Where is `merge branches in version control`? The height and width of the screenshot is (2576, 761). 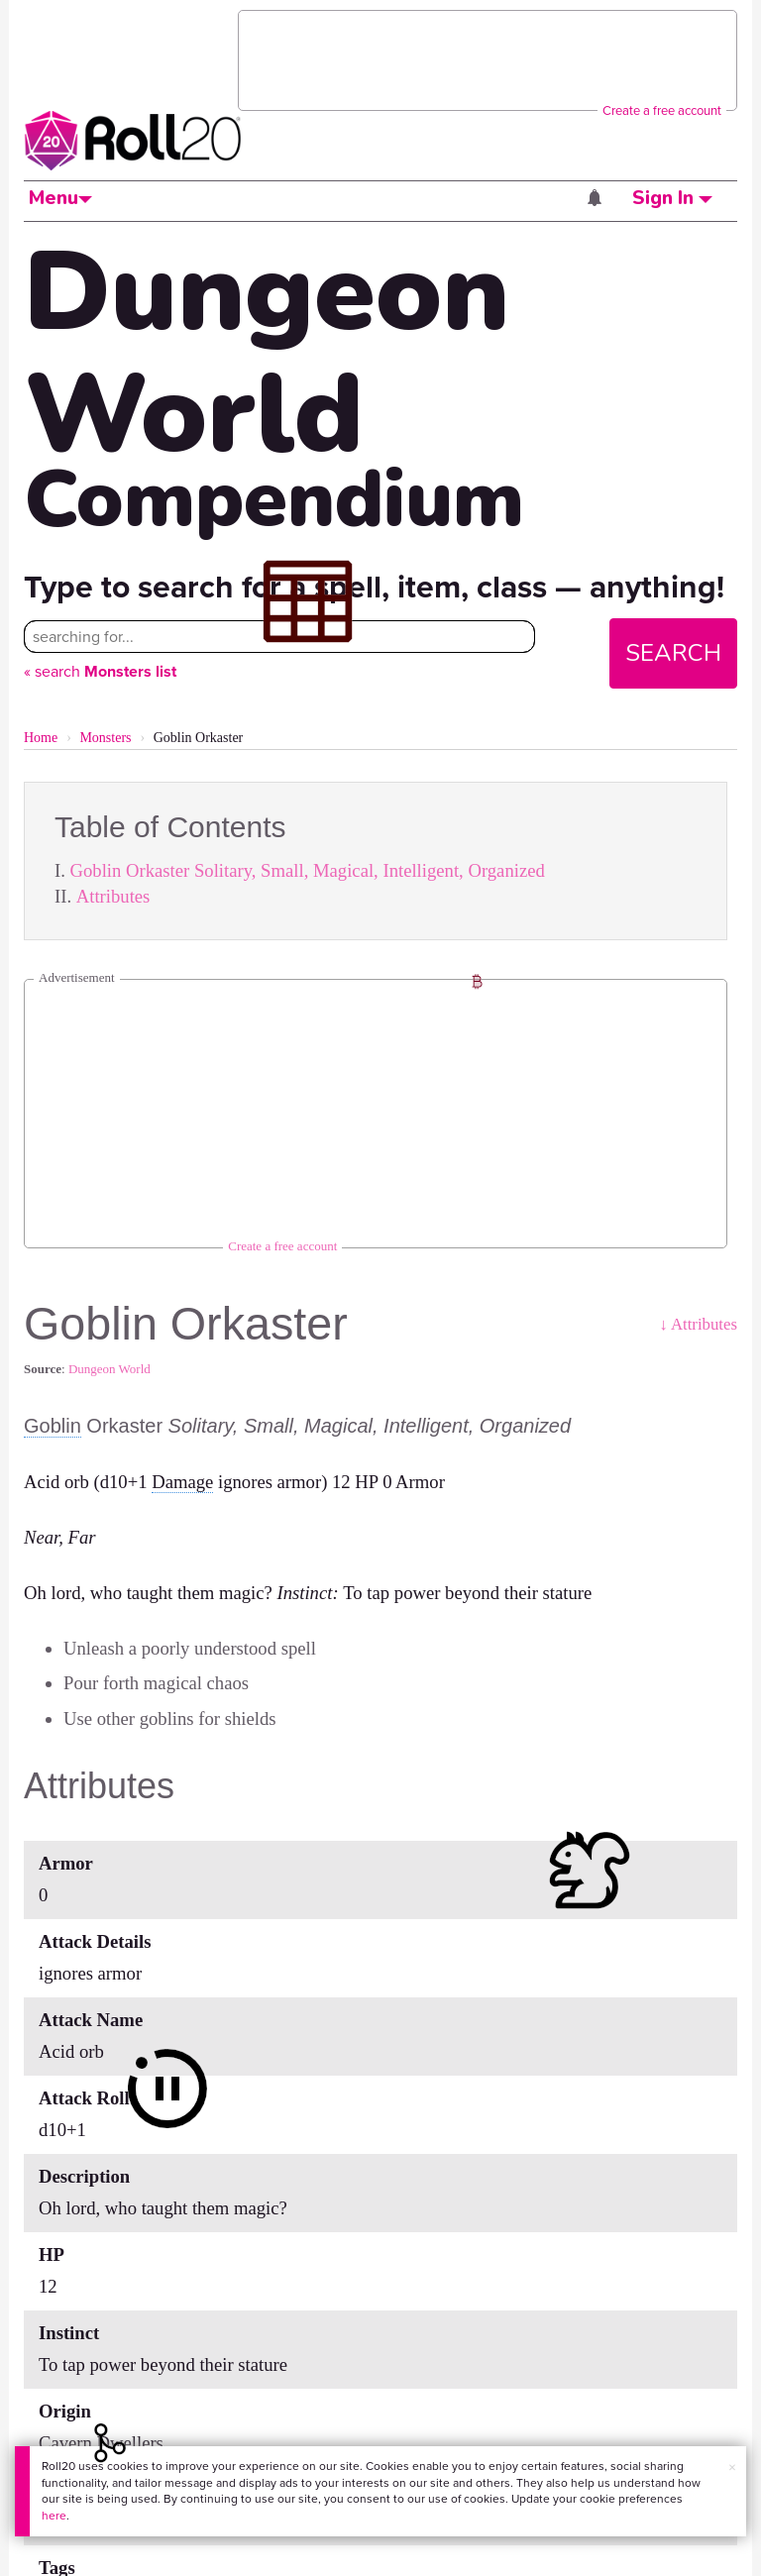 merge branches in version control is located at coordinates (110, 2444).